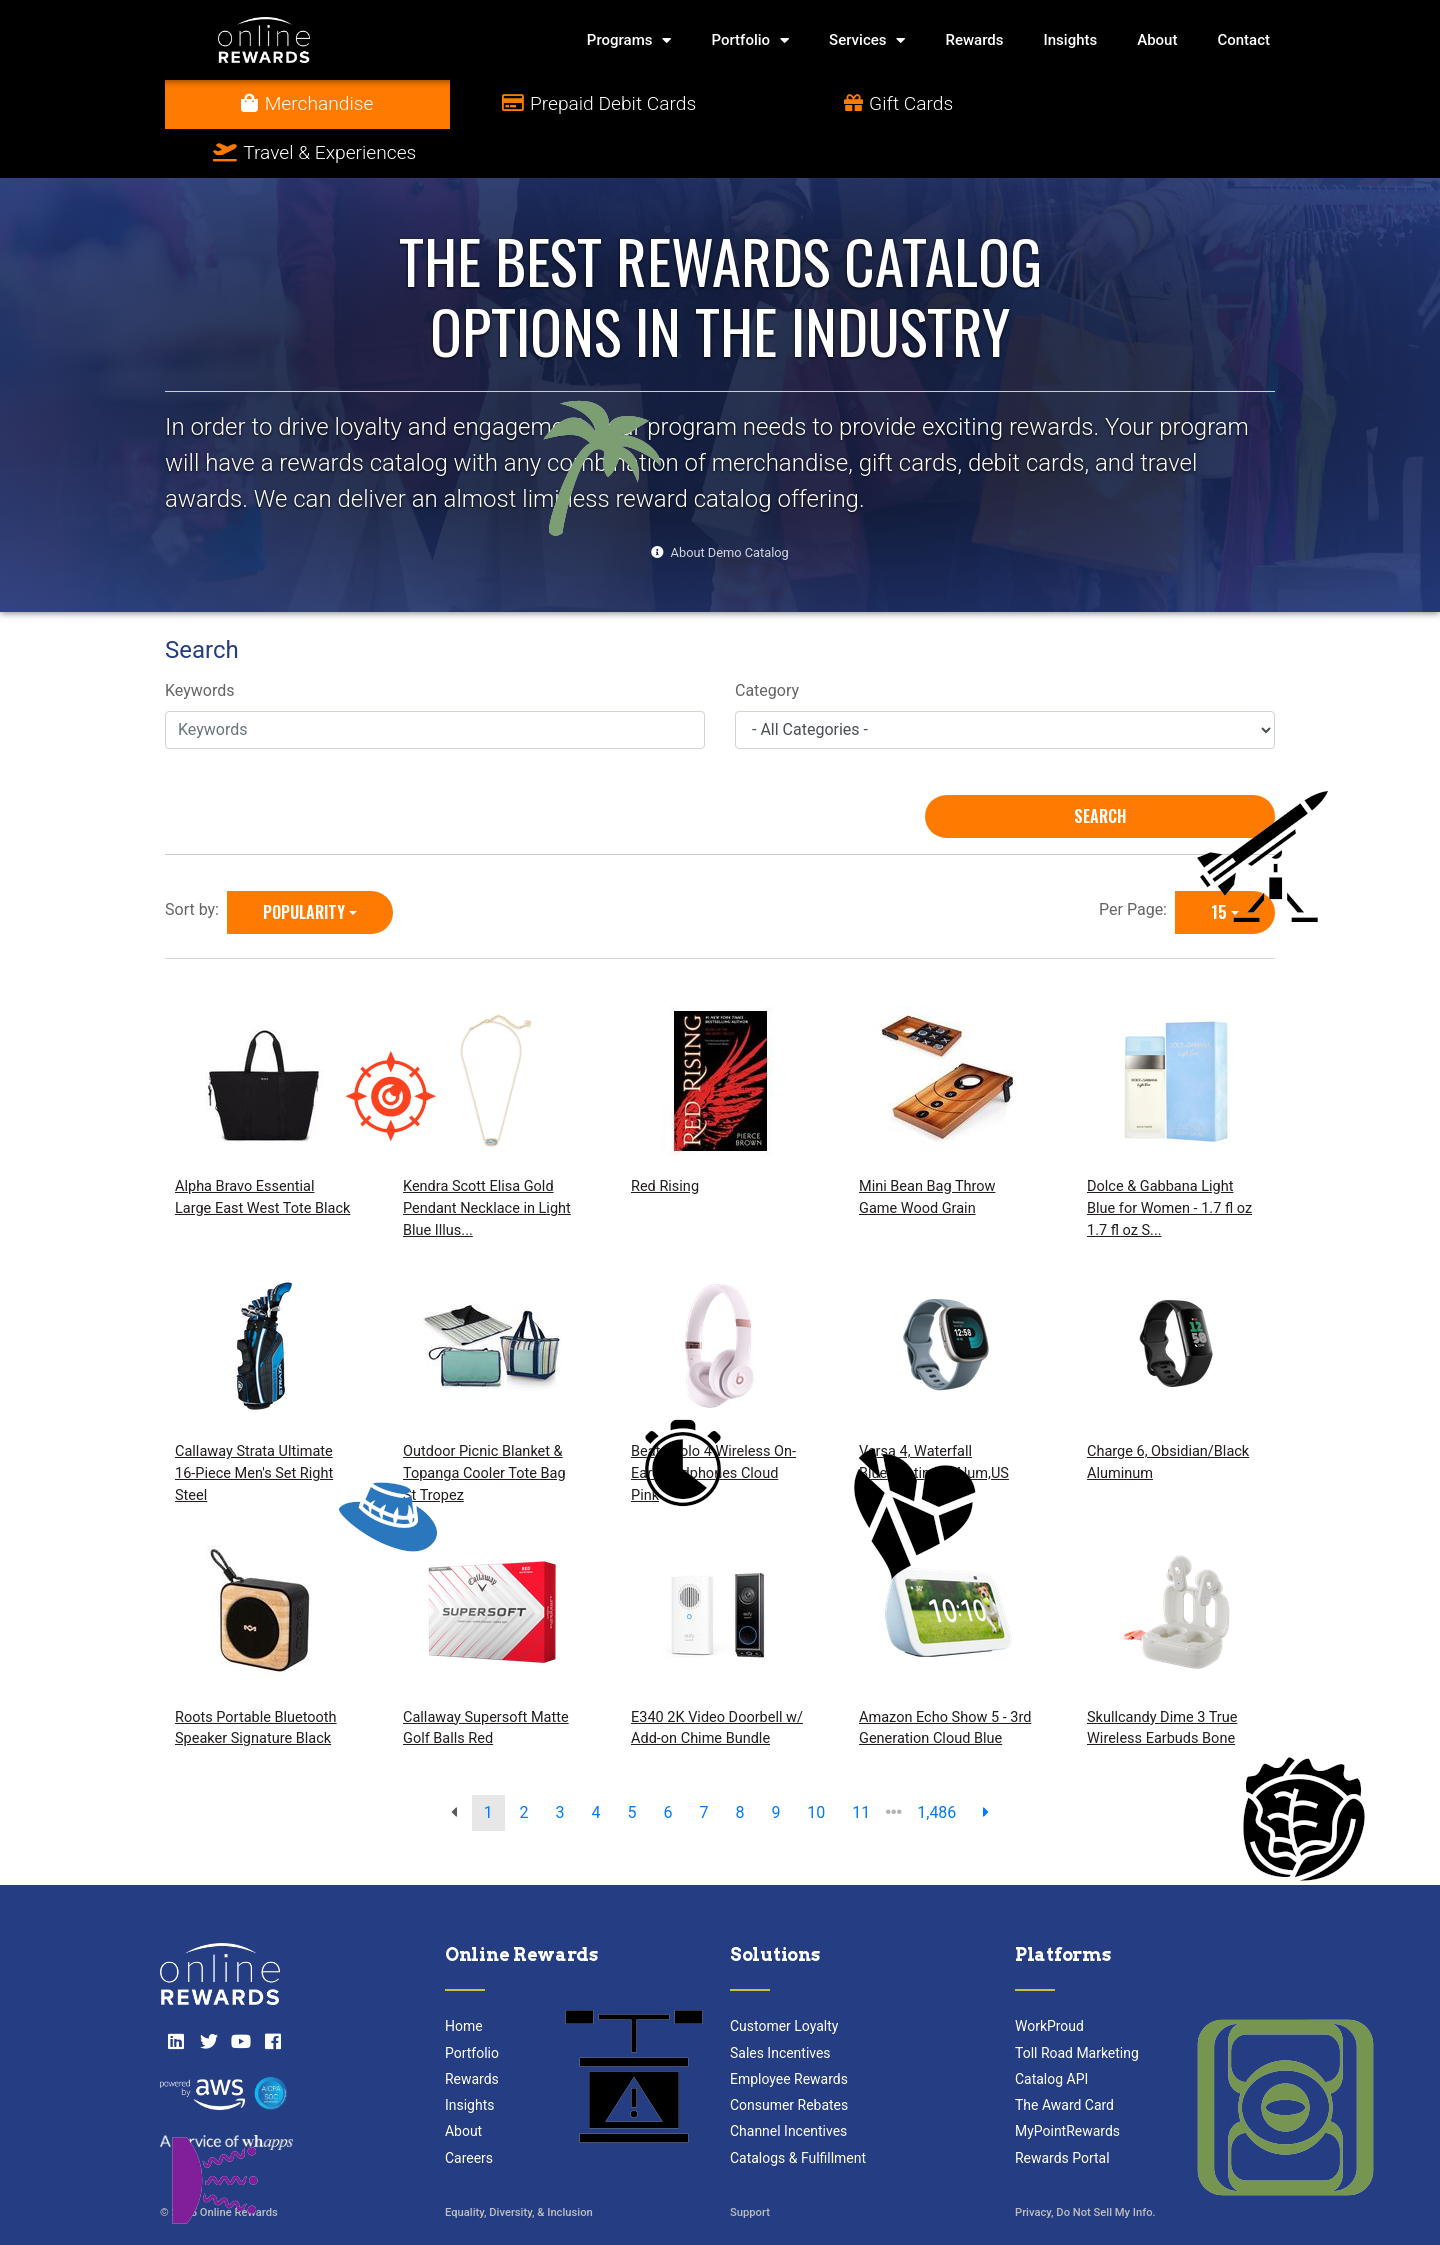 This screenshot has width=1440, height=2245. What do you see at coordinates (390, 1097) in the screenshot?
I see `activate precision aiming or sniper mode` at bounding box center [390, 1097].